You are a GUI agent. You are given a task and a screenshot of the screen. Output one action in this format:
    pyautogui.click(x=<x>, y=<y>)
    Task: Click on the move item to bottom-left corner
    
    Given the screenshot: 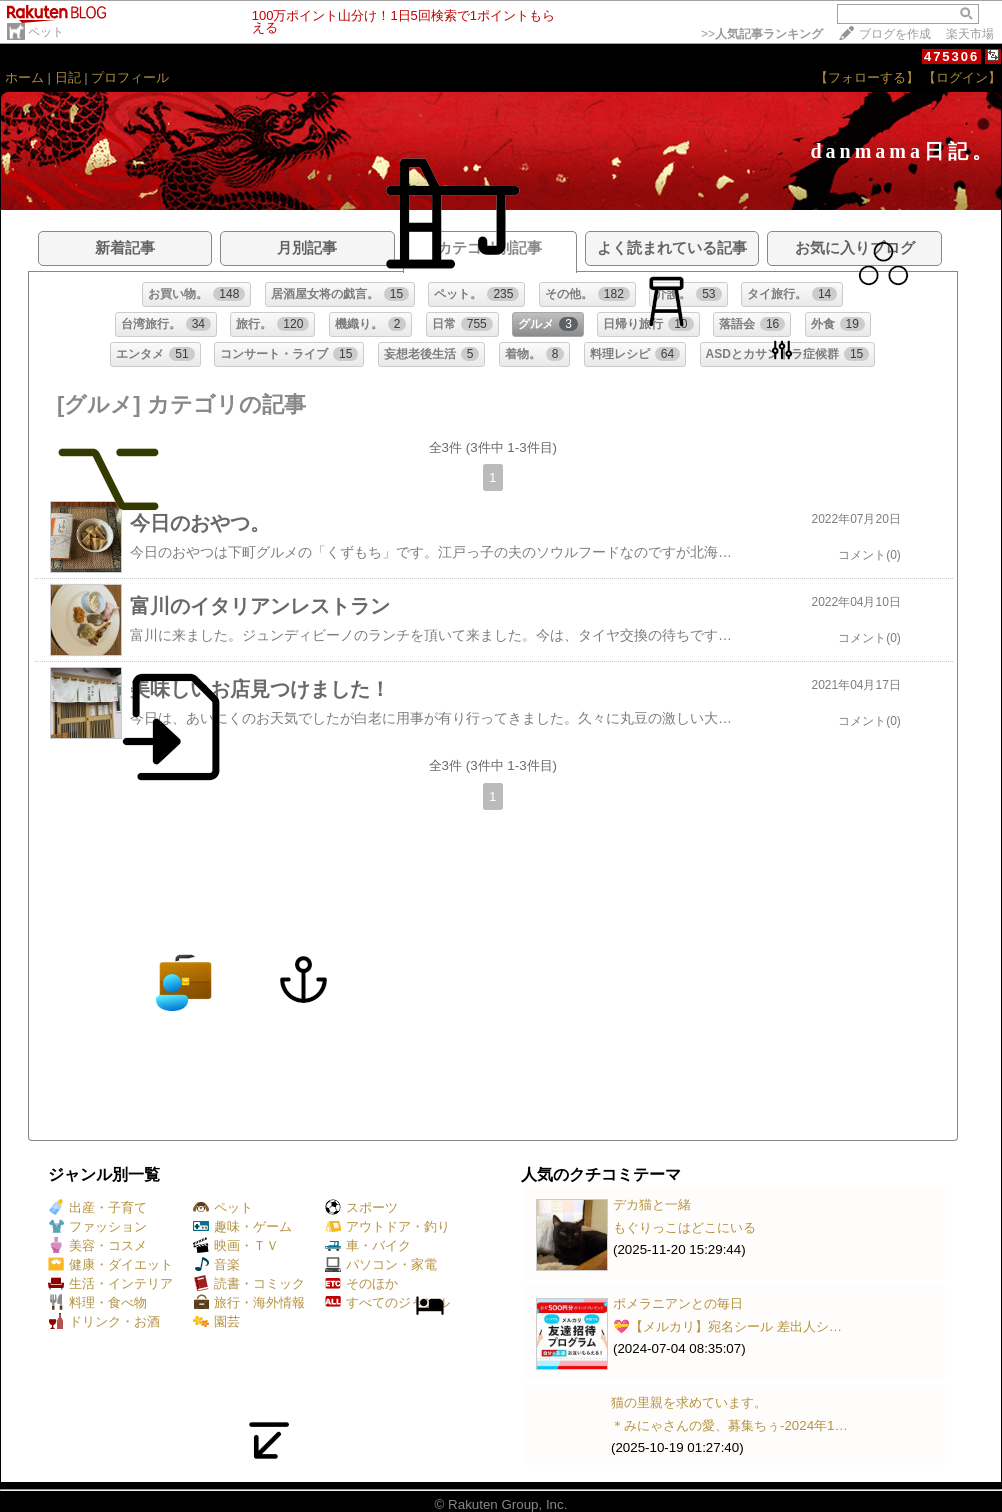 What is the action you would take?
    pyautogui.click(x=267, y=1440)
    